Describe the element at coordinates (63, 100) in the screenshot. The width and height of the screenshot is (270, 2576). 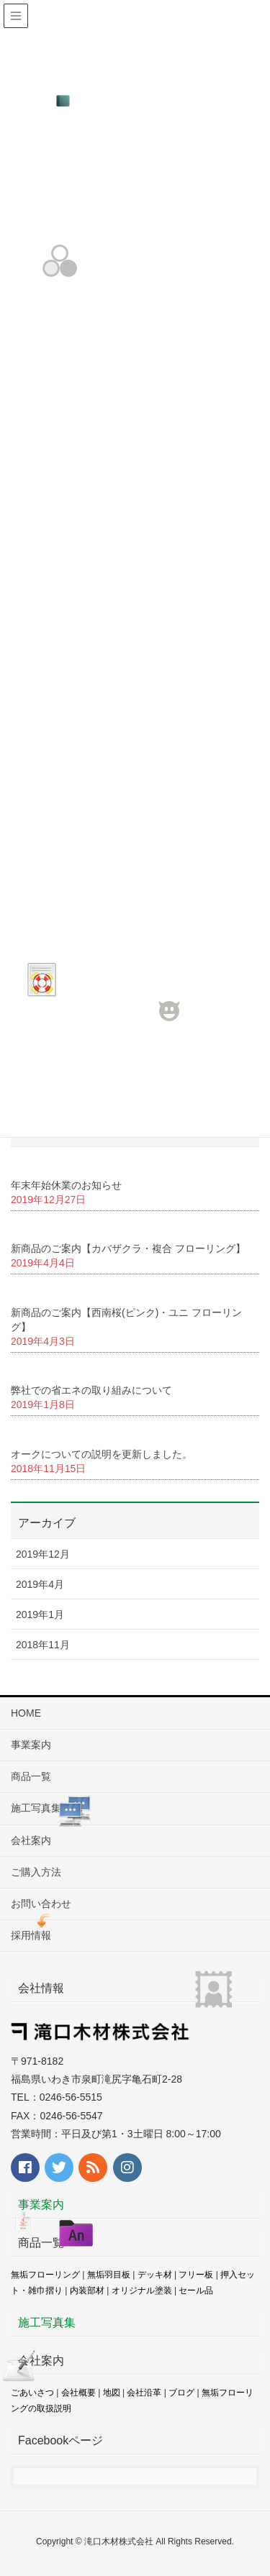
I see `access the desktop folder` at that location.